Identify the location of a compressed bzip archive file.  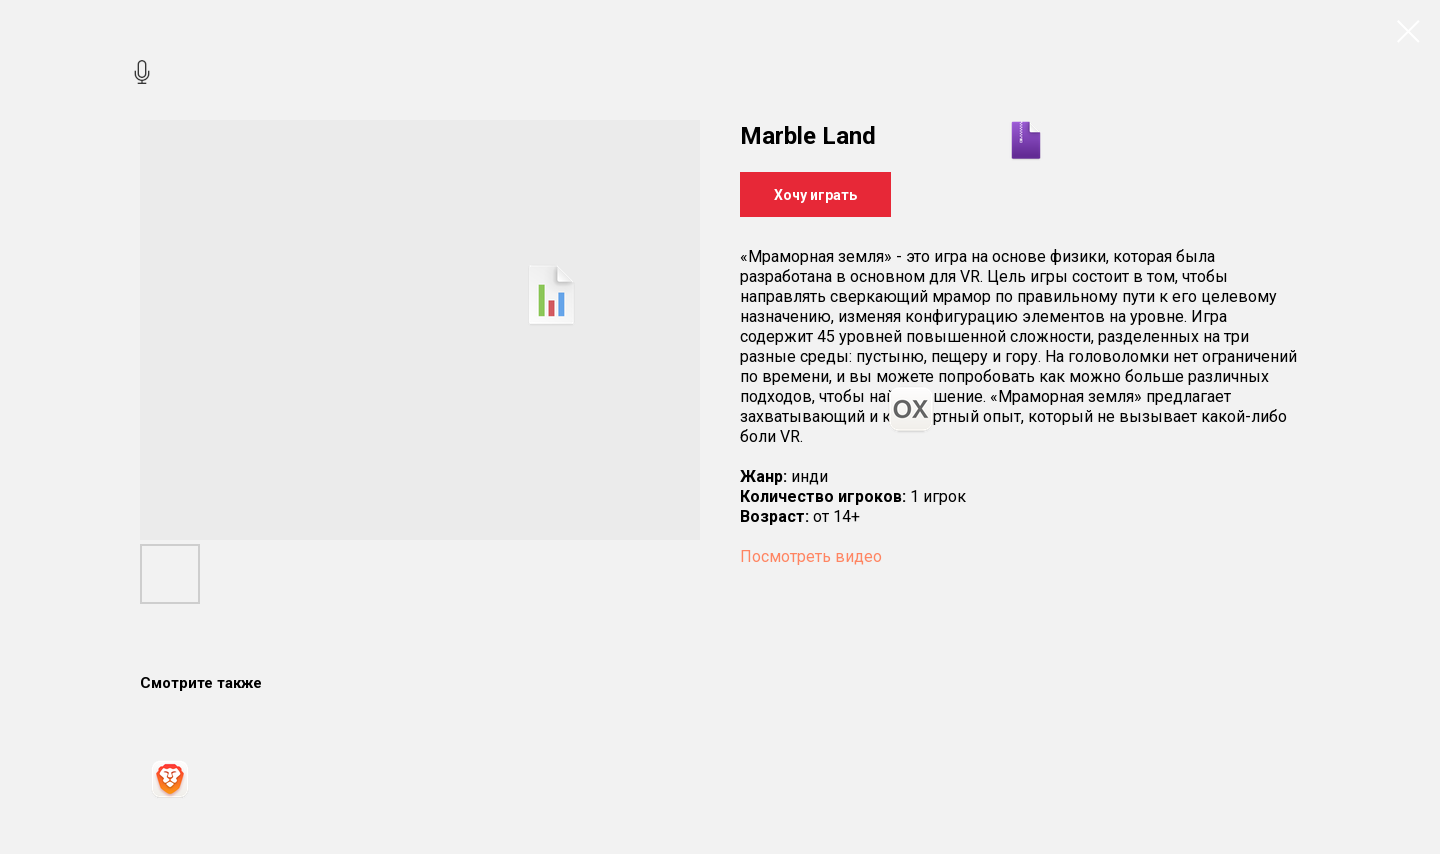
(1026, 141).